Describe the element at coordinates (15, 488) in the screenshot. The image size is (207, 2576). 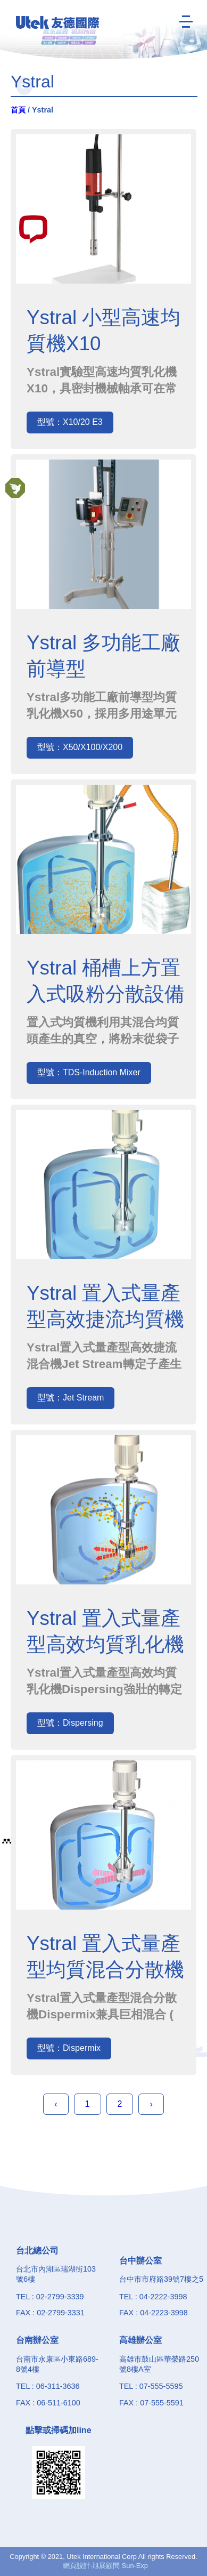
I see `open AdAway ad-blocking app` at that location.